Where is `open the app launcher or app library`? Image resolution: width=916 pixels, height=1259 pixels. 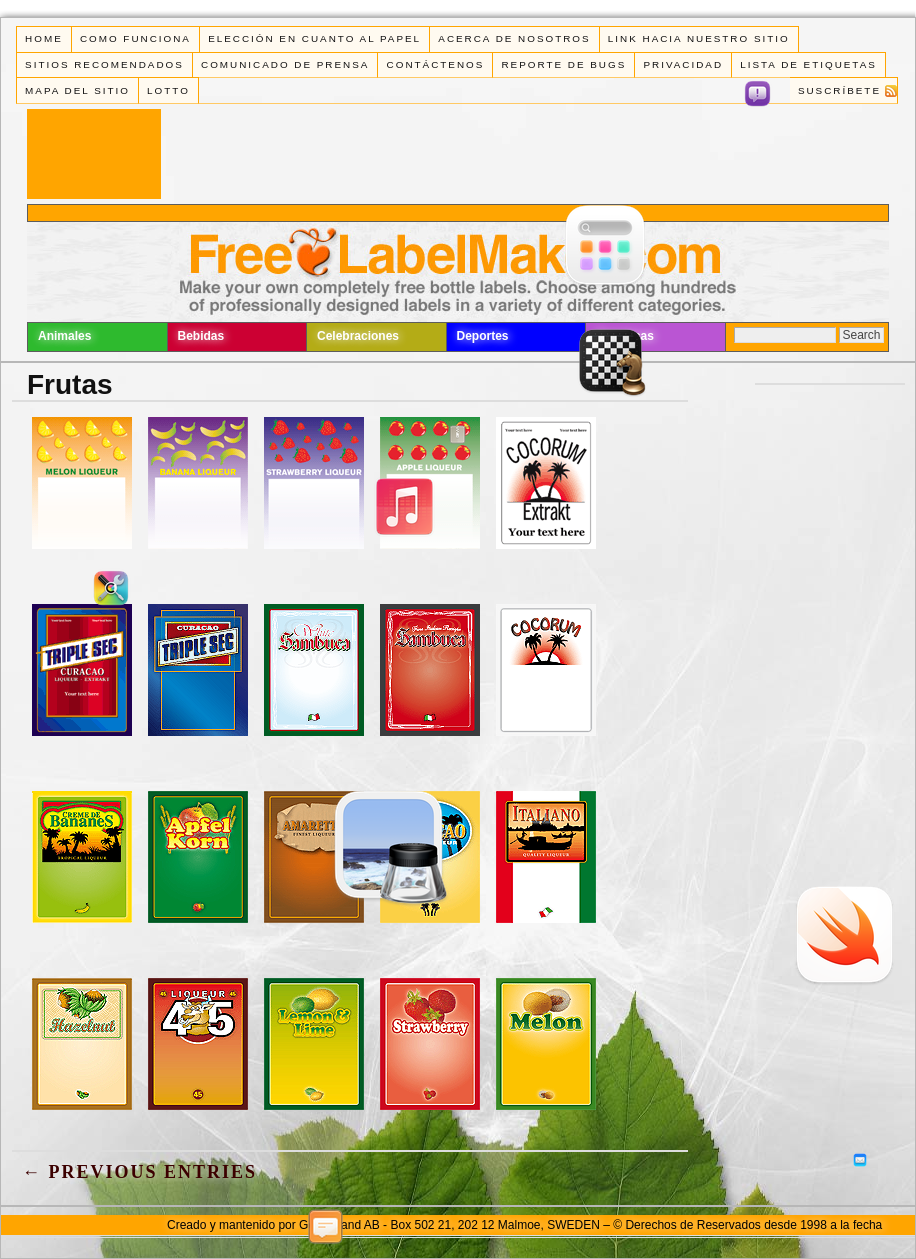
open the app launcher or app library is located at coordinates (605, 245).